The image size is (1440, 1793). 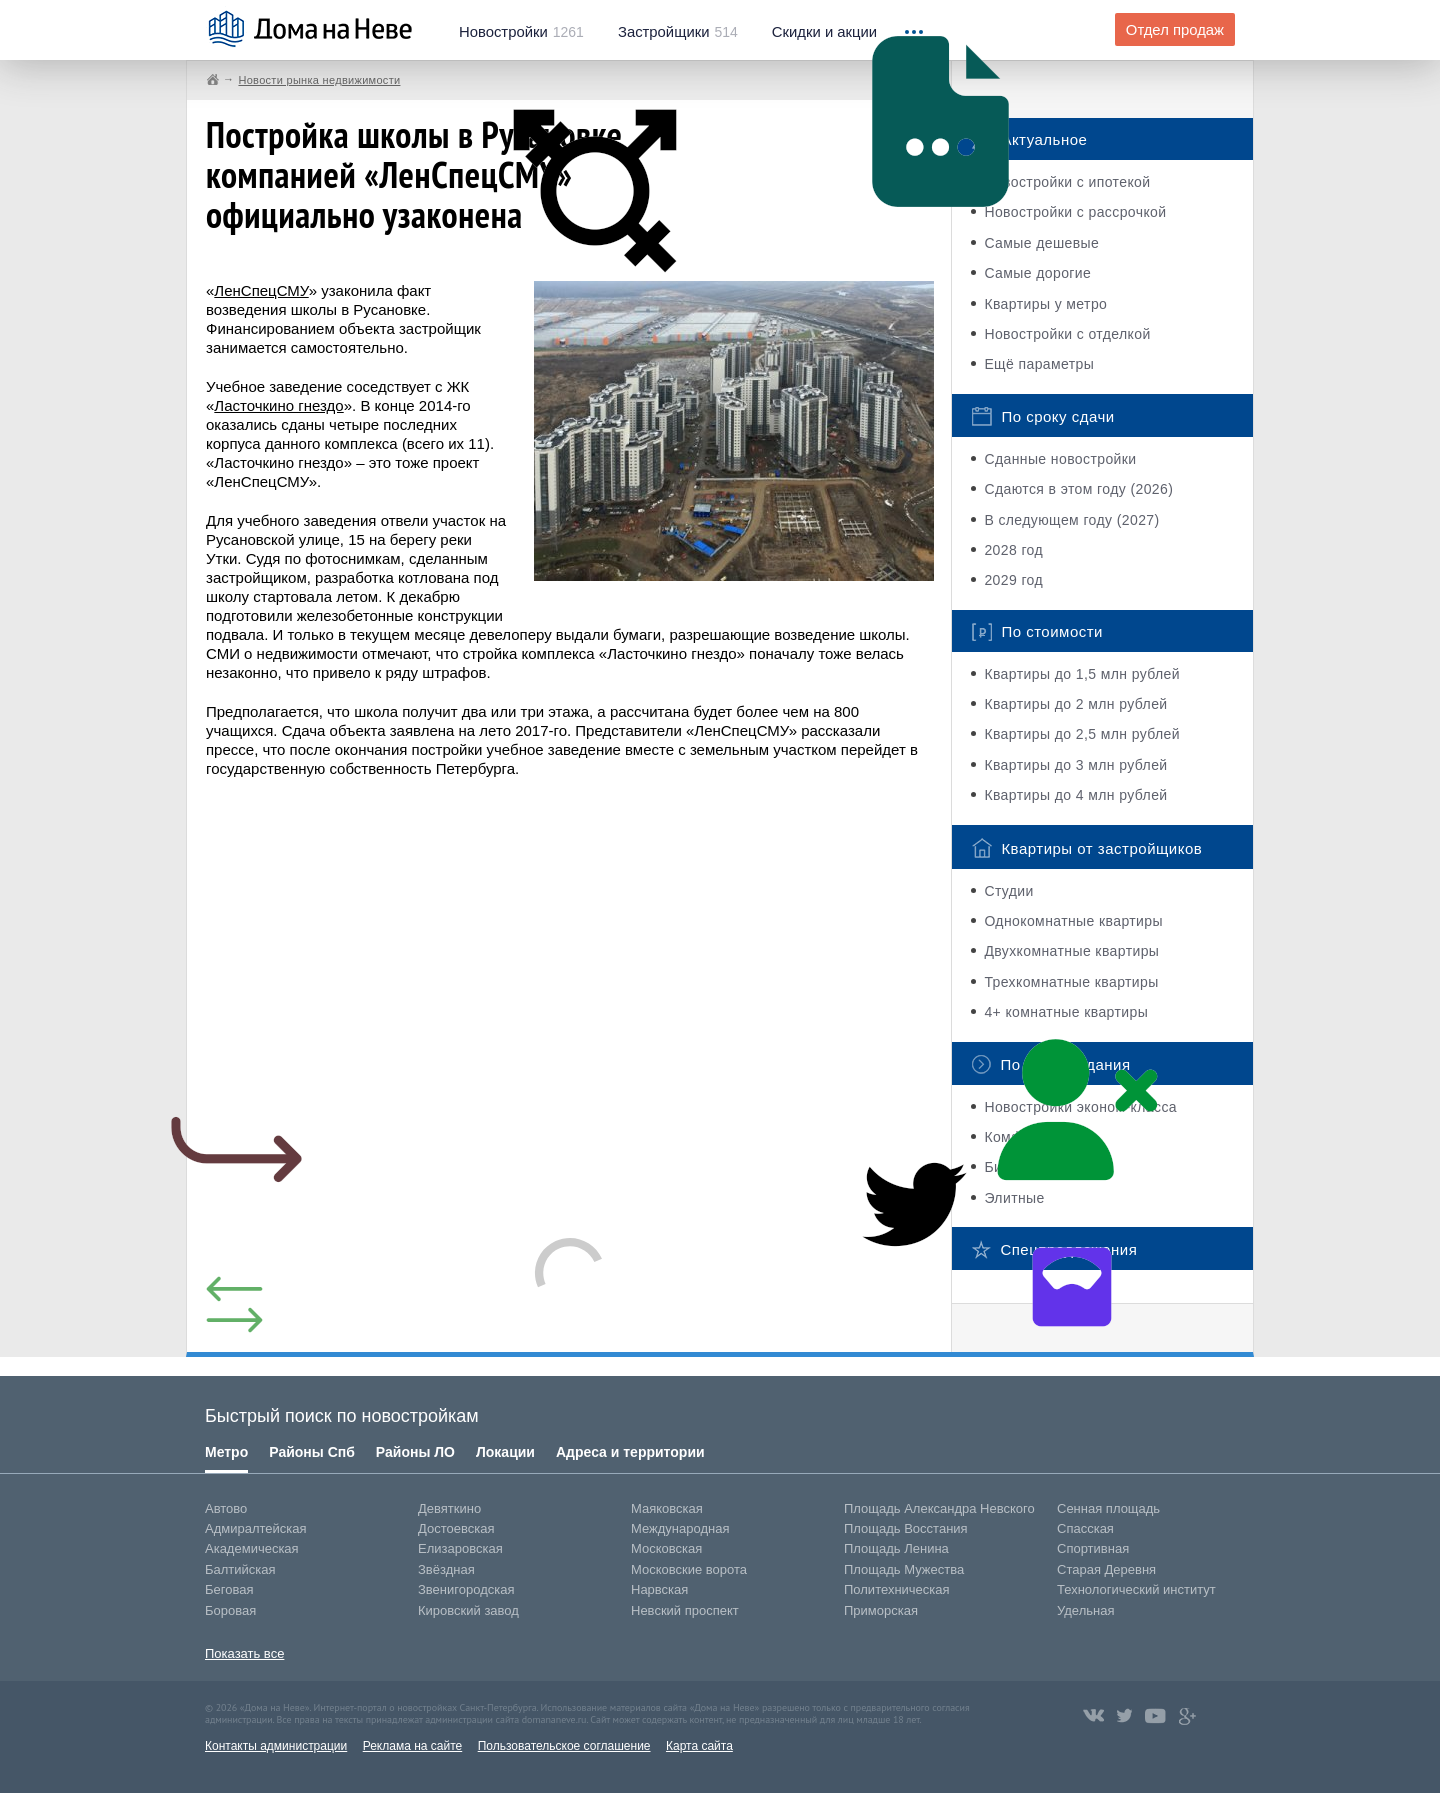 What do you see at coordinates (1073, 1108) in the screenshot?
I see `remove a user or contact` at bounding box center [1073, 1108].